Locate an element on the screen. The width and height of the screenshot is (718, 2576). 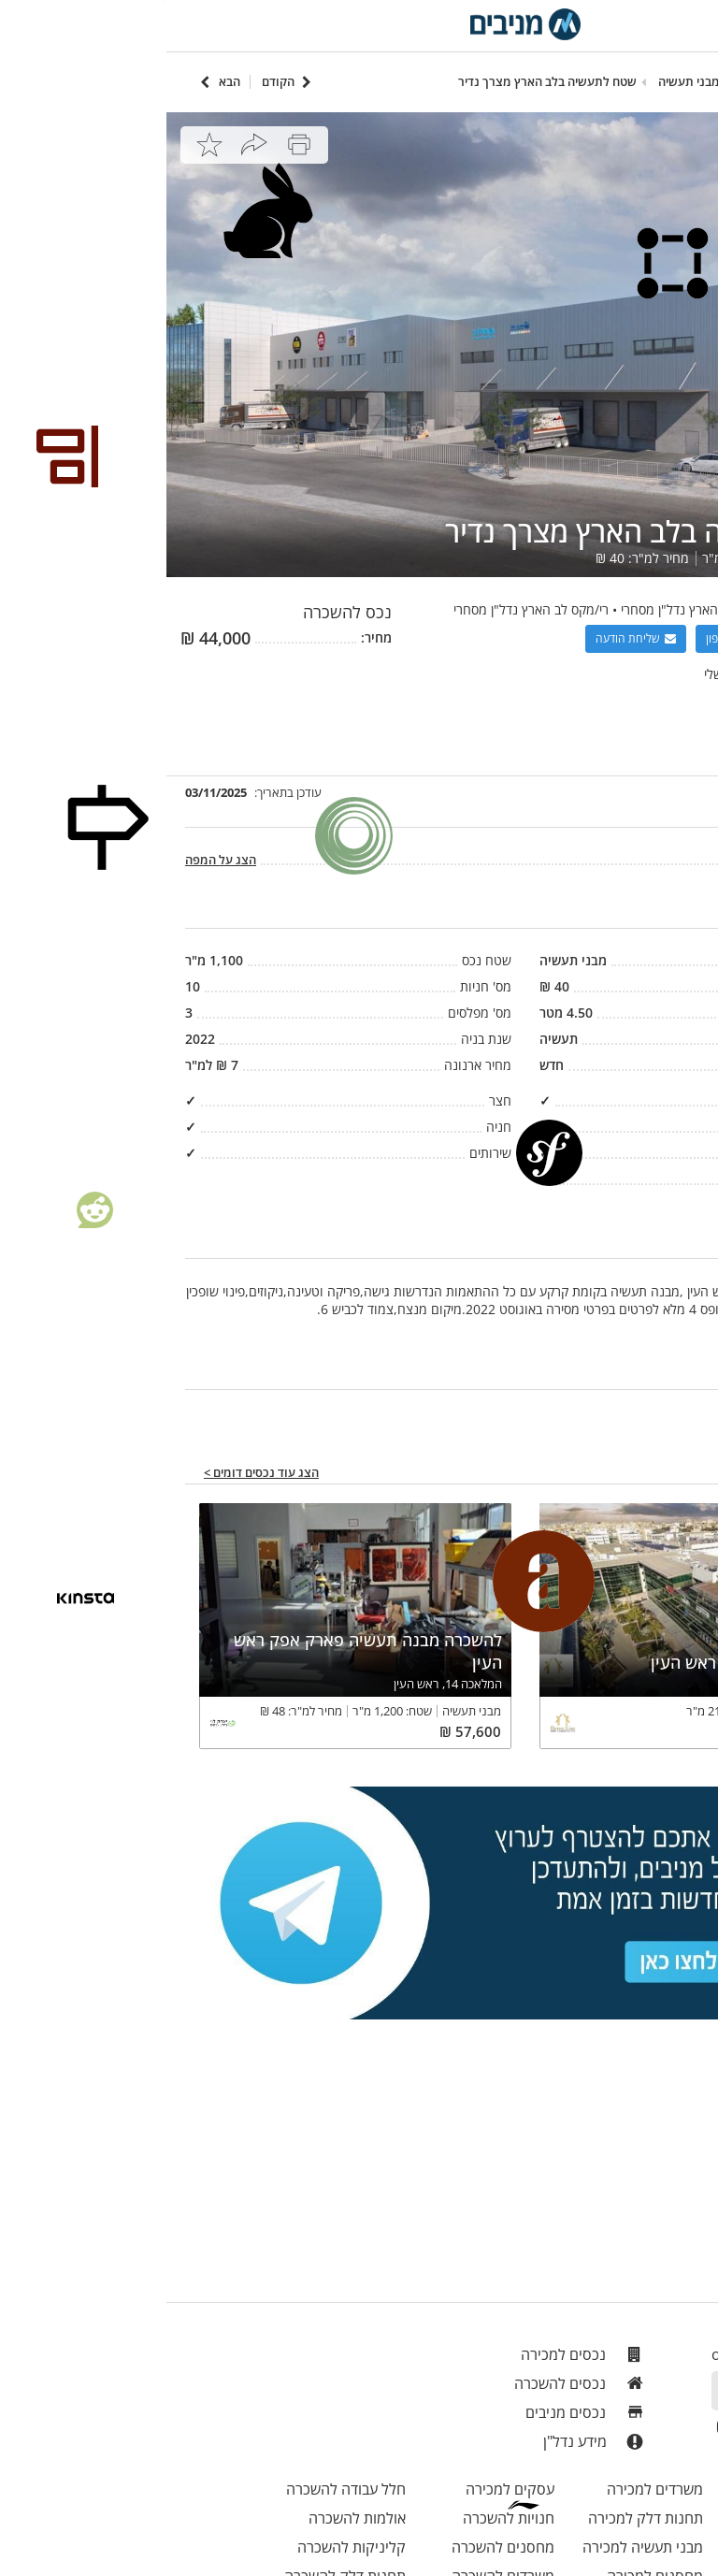
Kinsta web hosting service logo is located at coordinates (85, 1598).